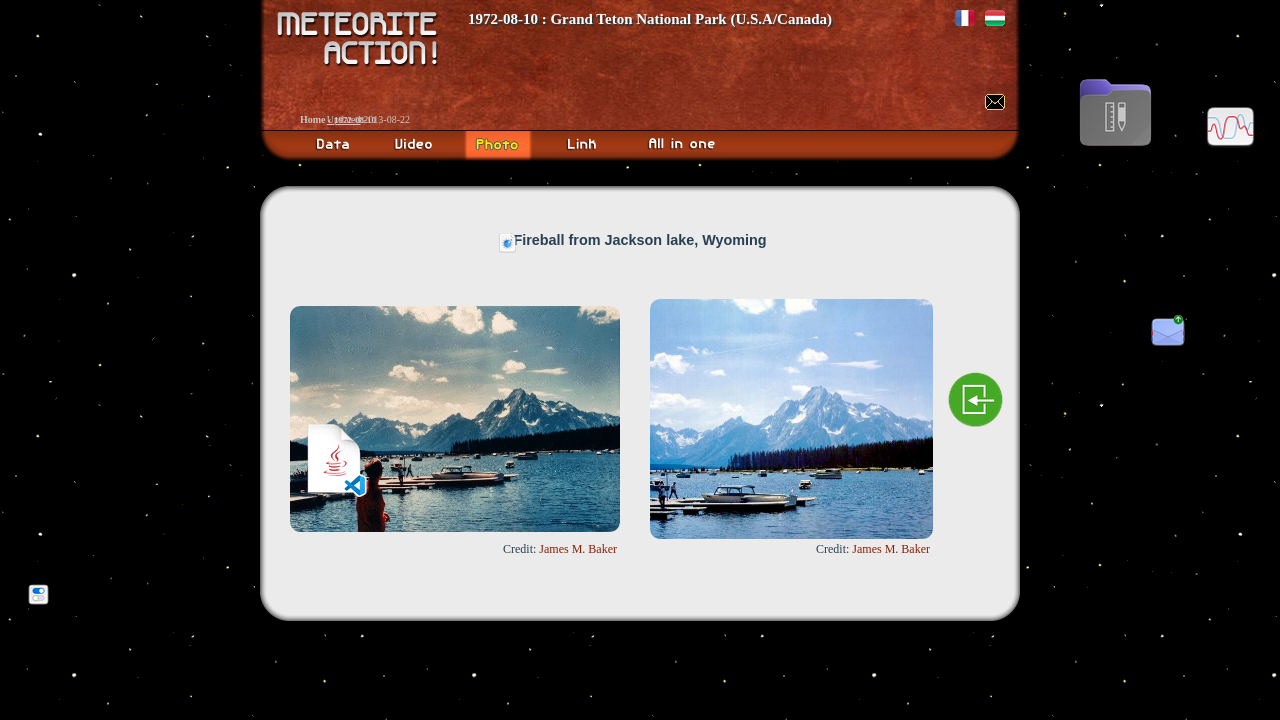  What do you see at coordinates (1168, 332) in the screenshot?
I see `indicates email was successfully sent` at bounding box center [1168, 332].